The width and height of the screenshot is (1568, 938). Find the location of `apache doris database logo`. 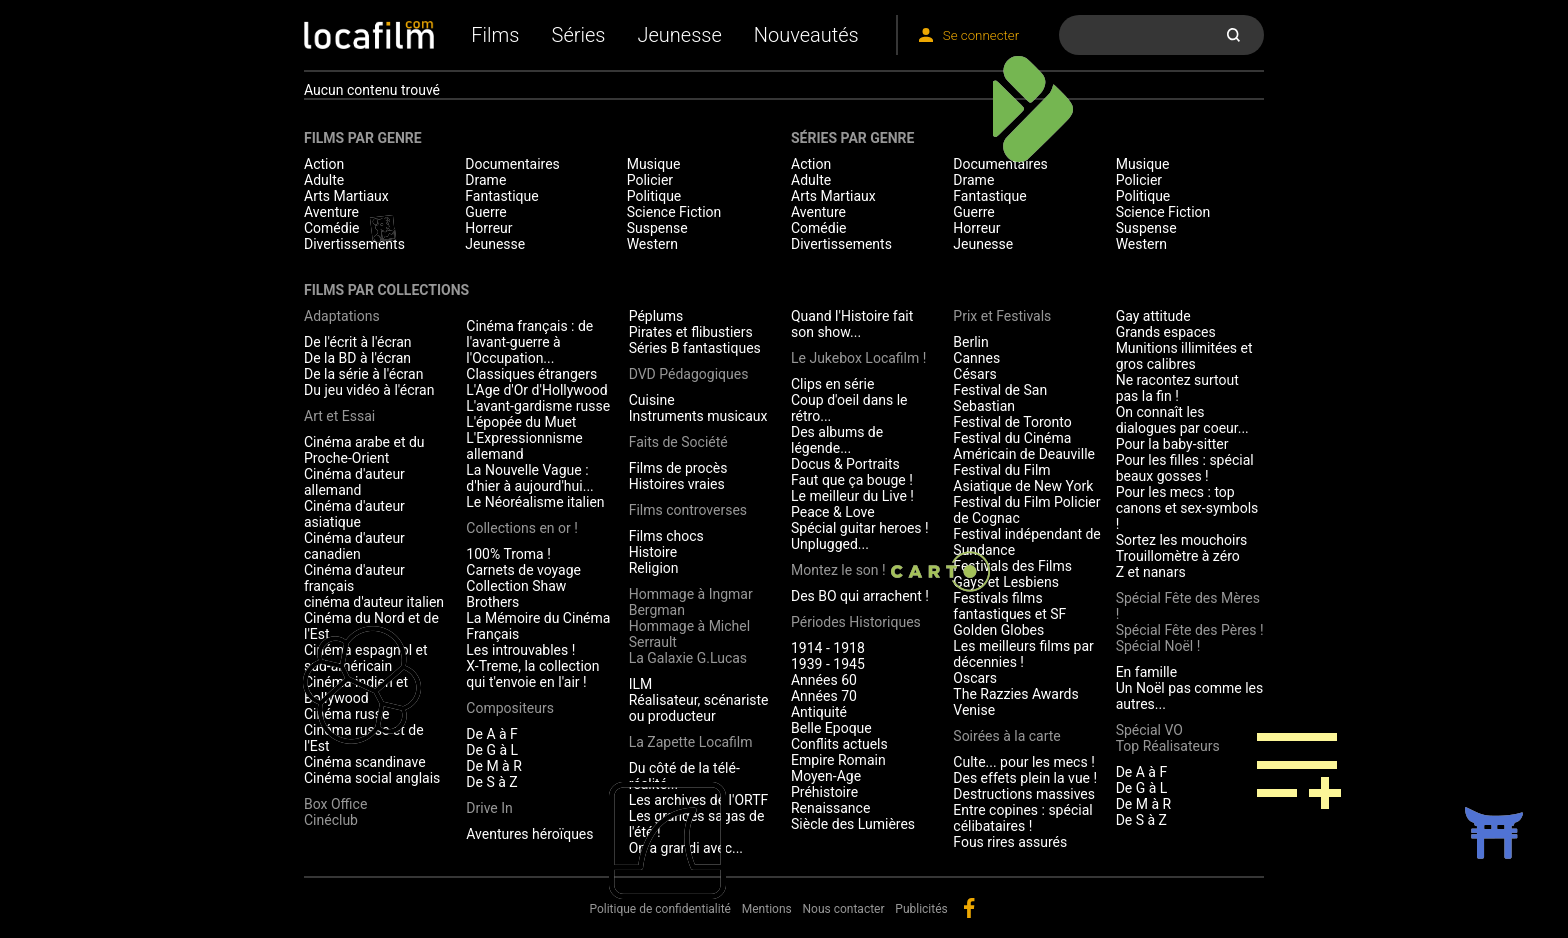

apache doris database logo is located at coordinates (1033, 109).